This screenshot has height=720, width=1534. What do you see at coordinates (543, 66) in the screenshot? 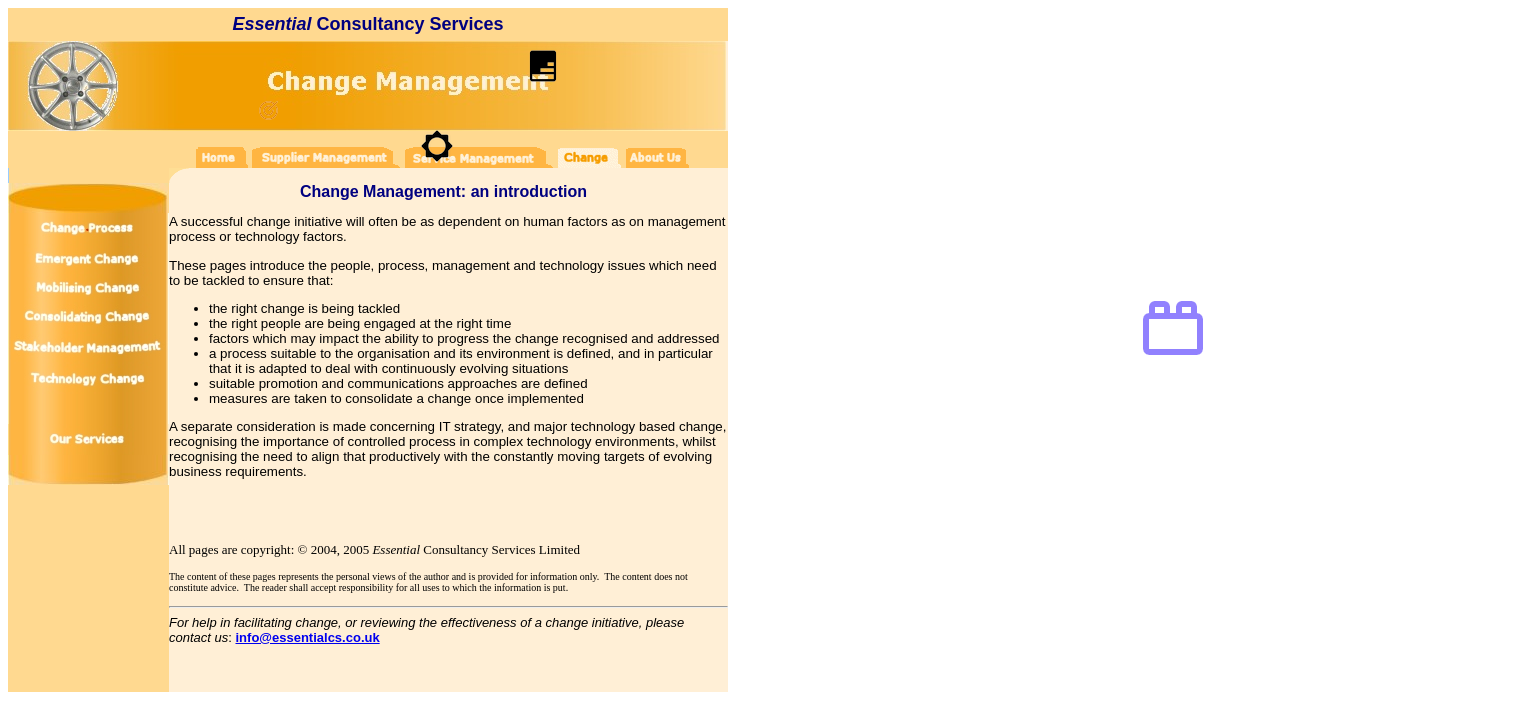
I see `indicates stairs or stairway access` at bounding box center [543, 66].